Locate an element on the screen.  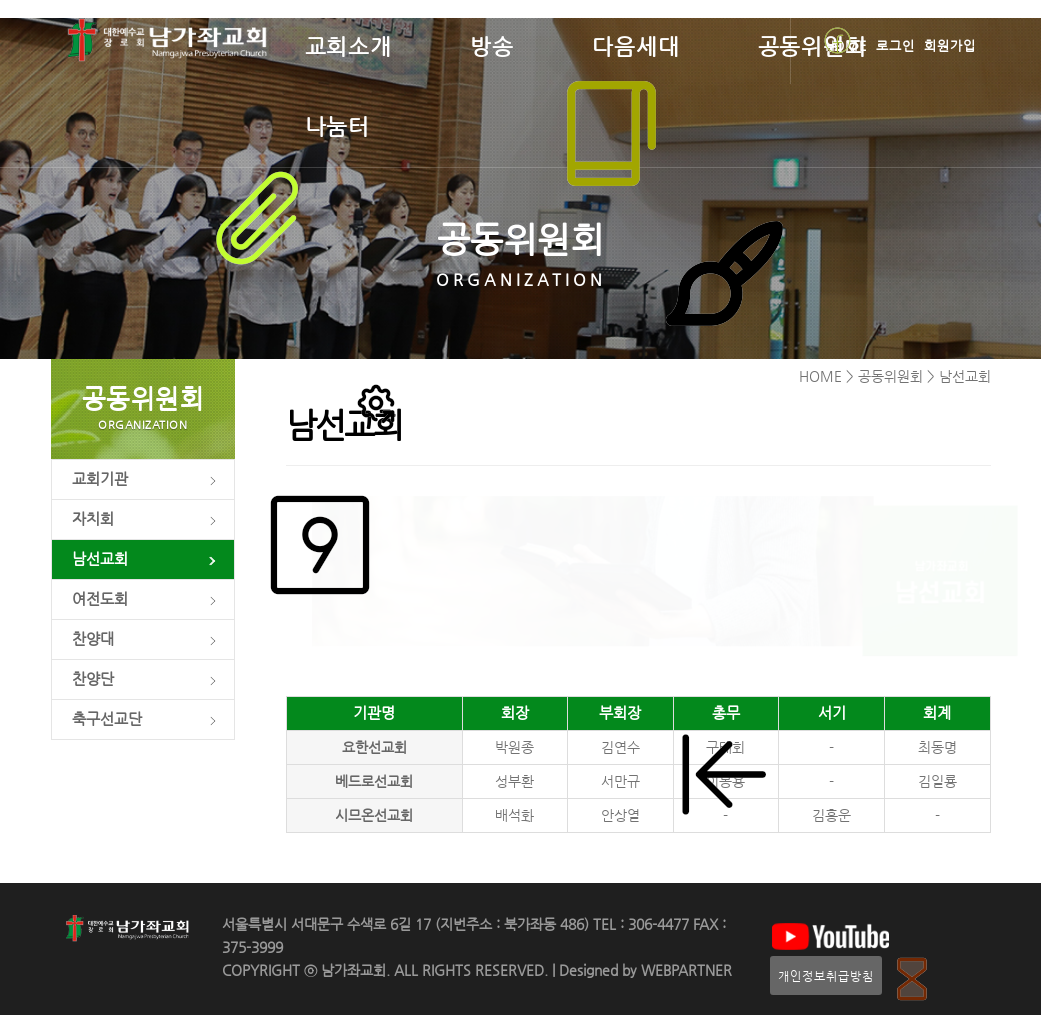
open Facebook app is located at coordinates (837, 40).